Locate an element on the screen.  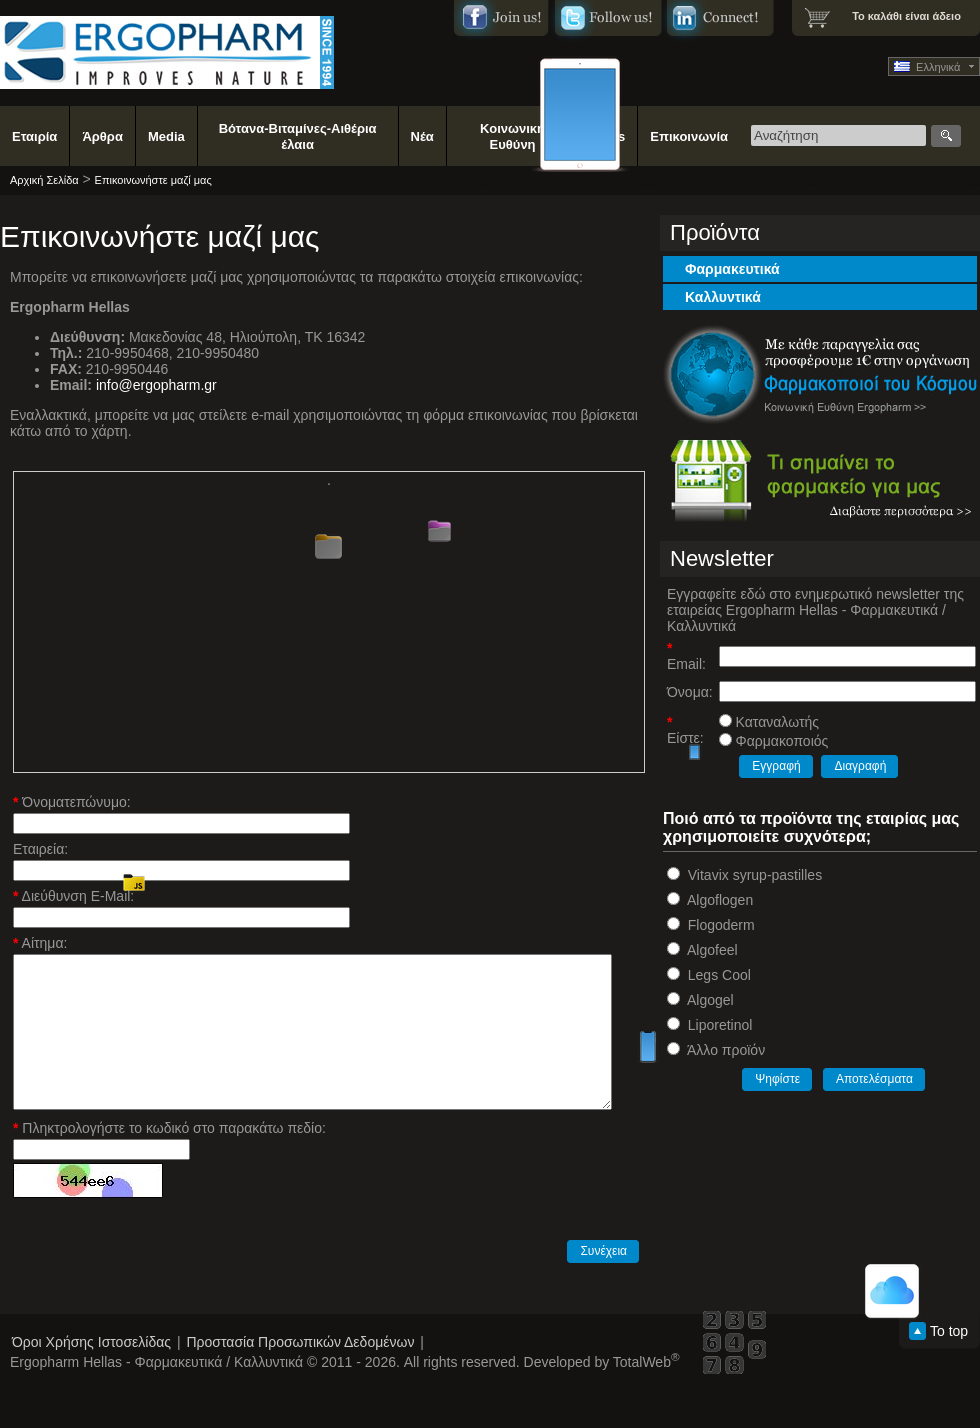
iPad device with cellular connectivity is located at coordinates (580, 114).